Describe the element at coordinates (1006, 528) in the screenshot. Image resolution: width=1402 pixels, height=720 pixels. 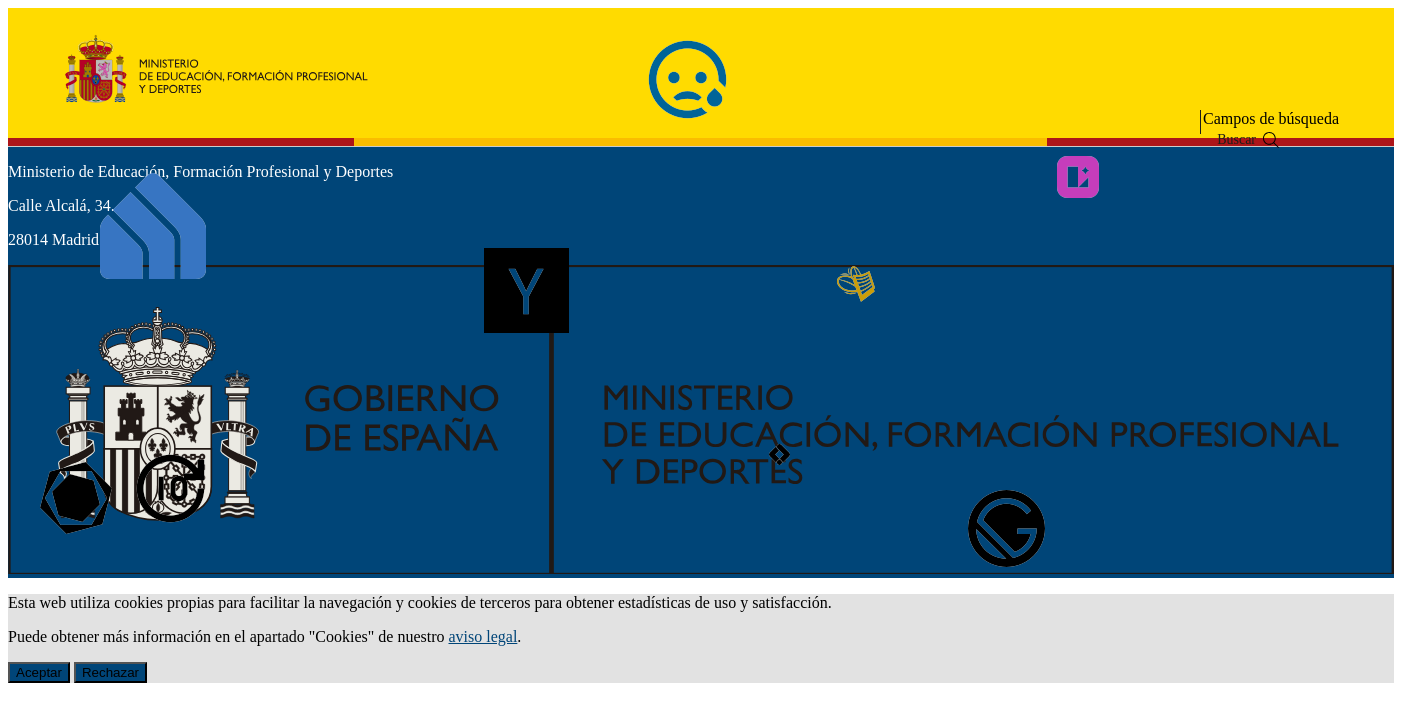
I see `Gatsby framework logo` at that location.